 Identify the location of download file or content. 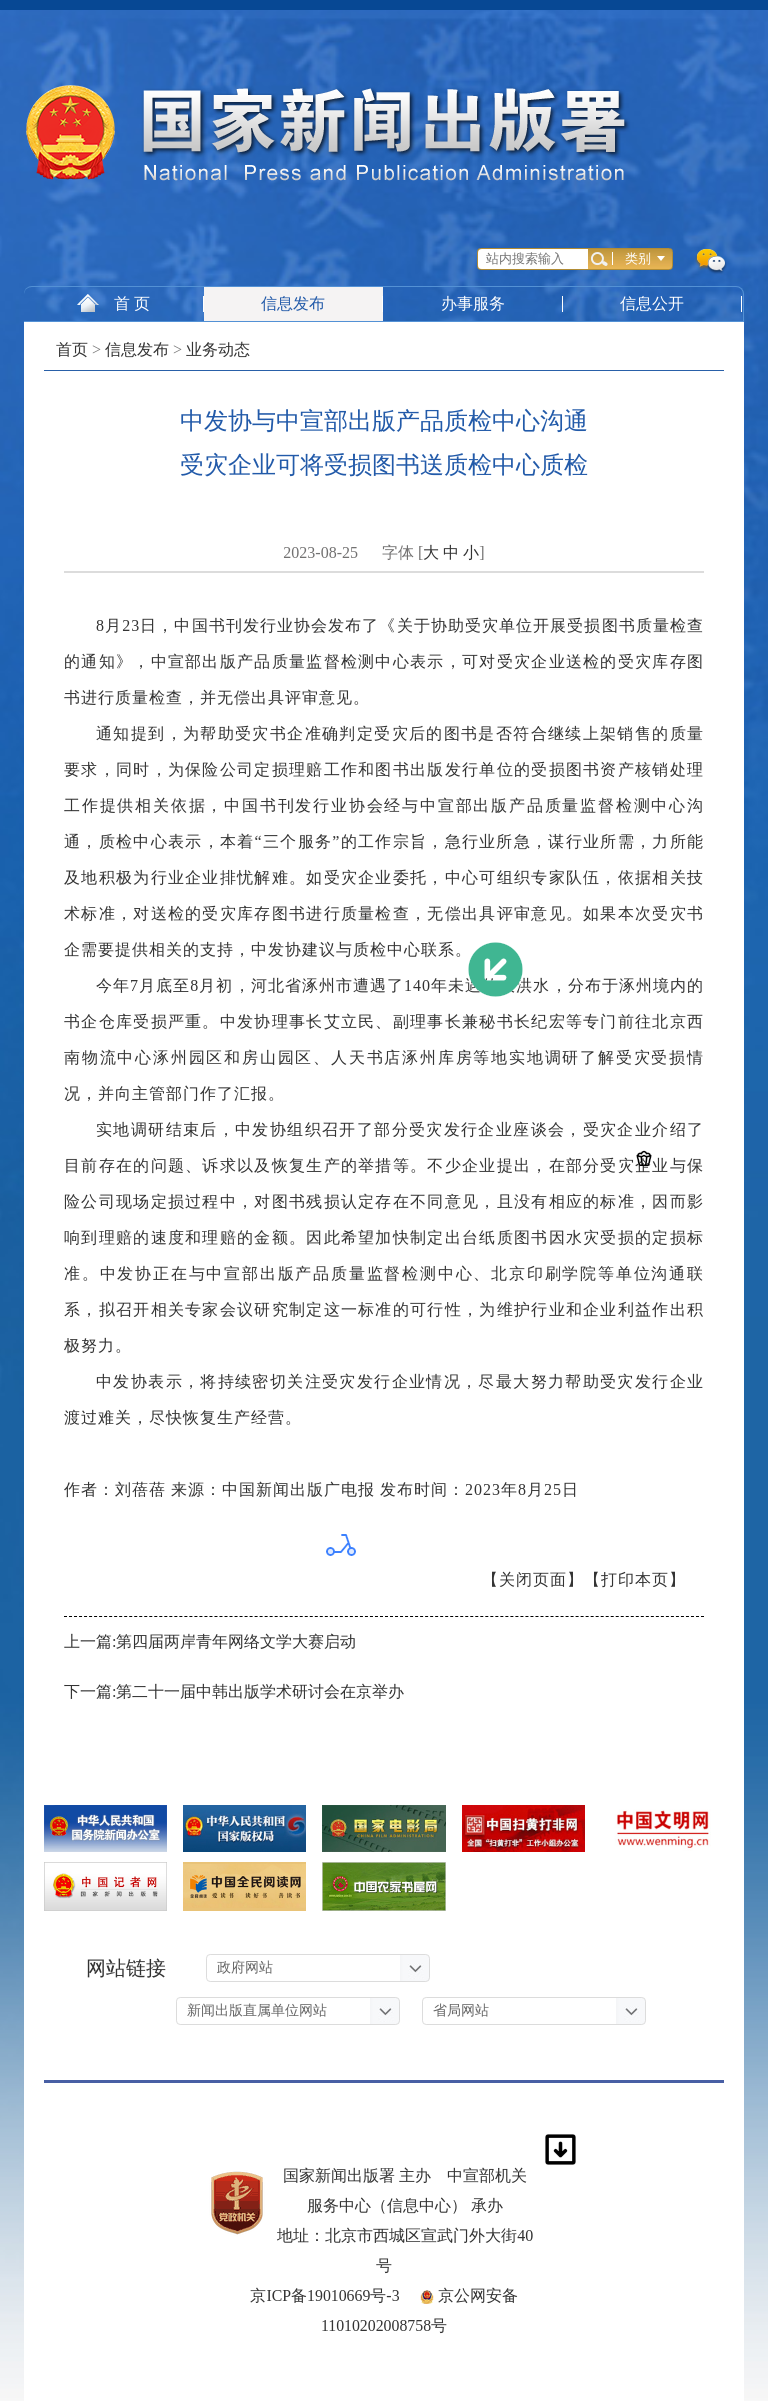
(560, 2149).